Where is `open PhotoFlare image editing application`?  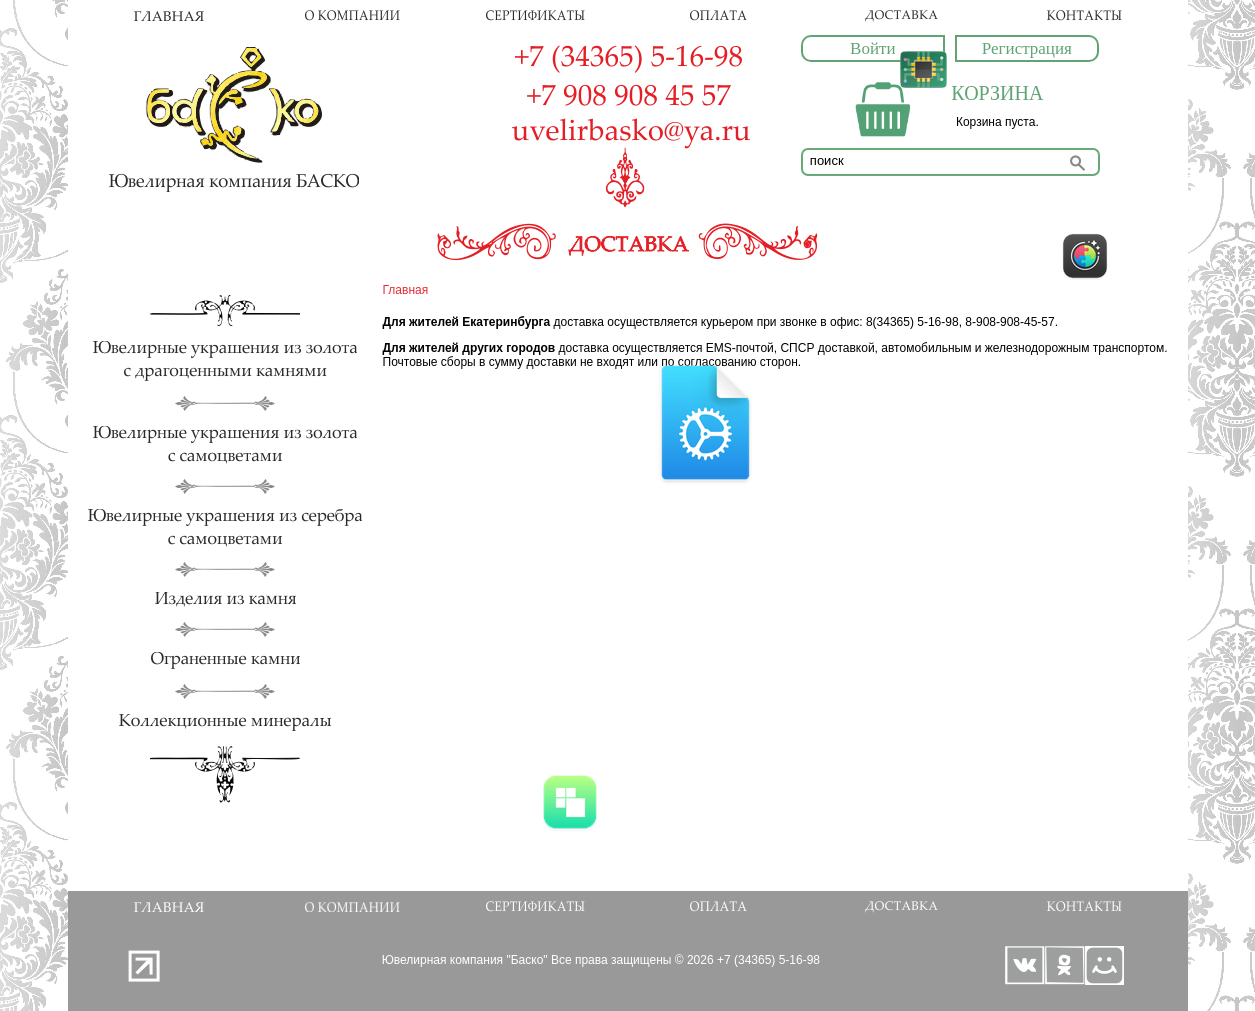 open PhotoFlare image editing application is located at coordinates (1085, 256).